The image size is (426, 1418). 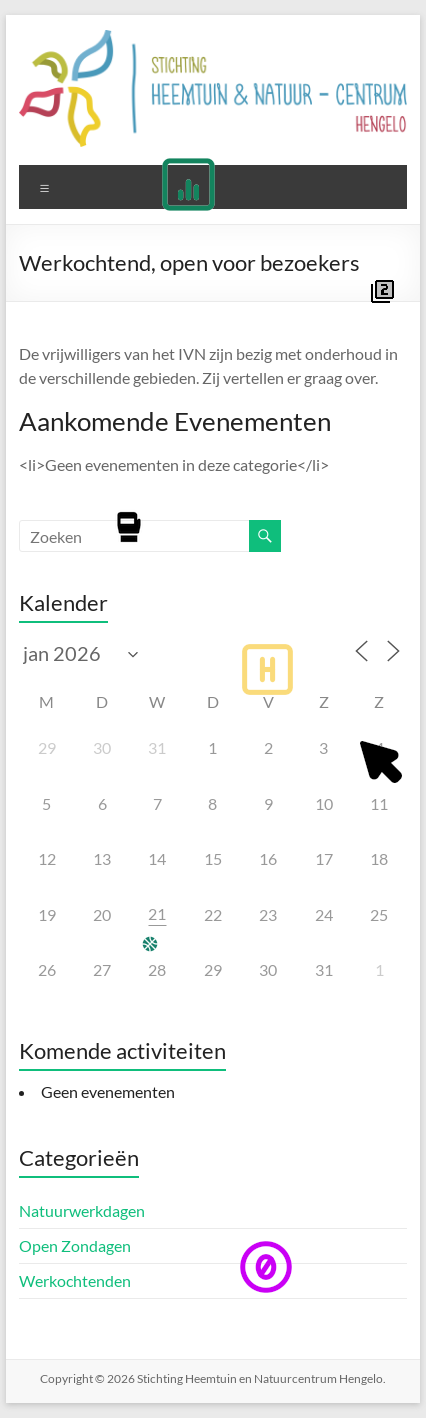 What do you see at coordinates (382, 291) in the screenshot?
I see `indicates 2 items selected or stacked` at bounding box center [382, 291].